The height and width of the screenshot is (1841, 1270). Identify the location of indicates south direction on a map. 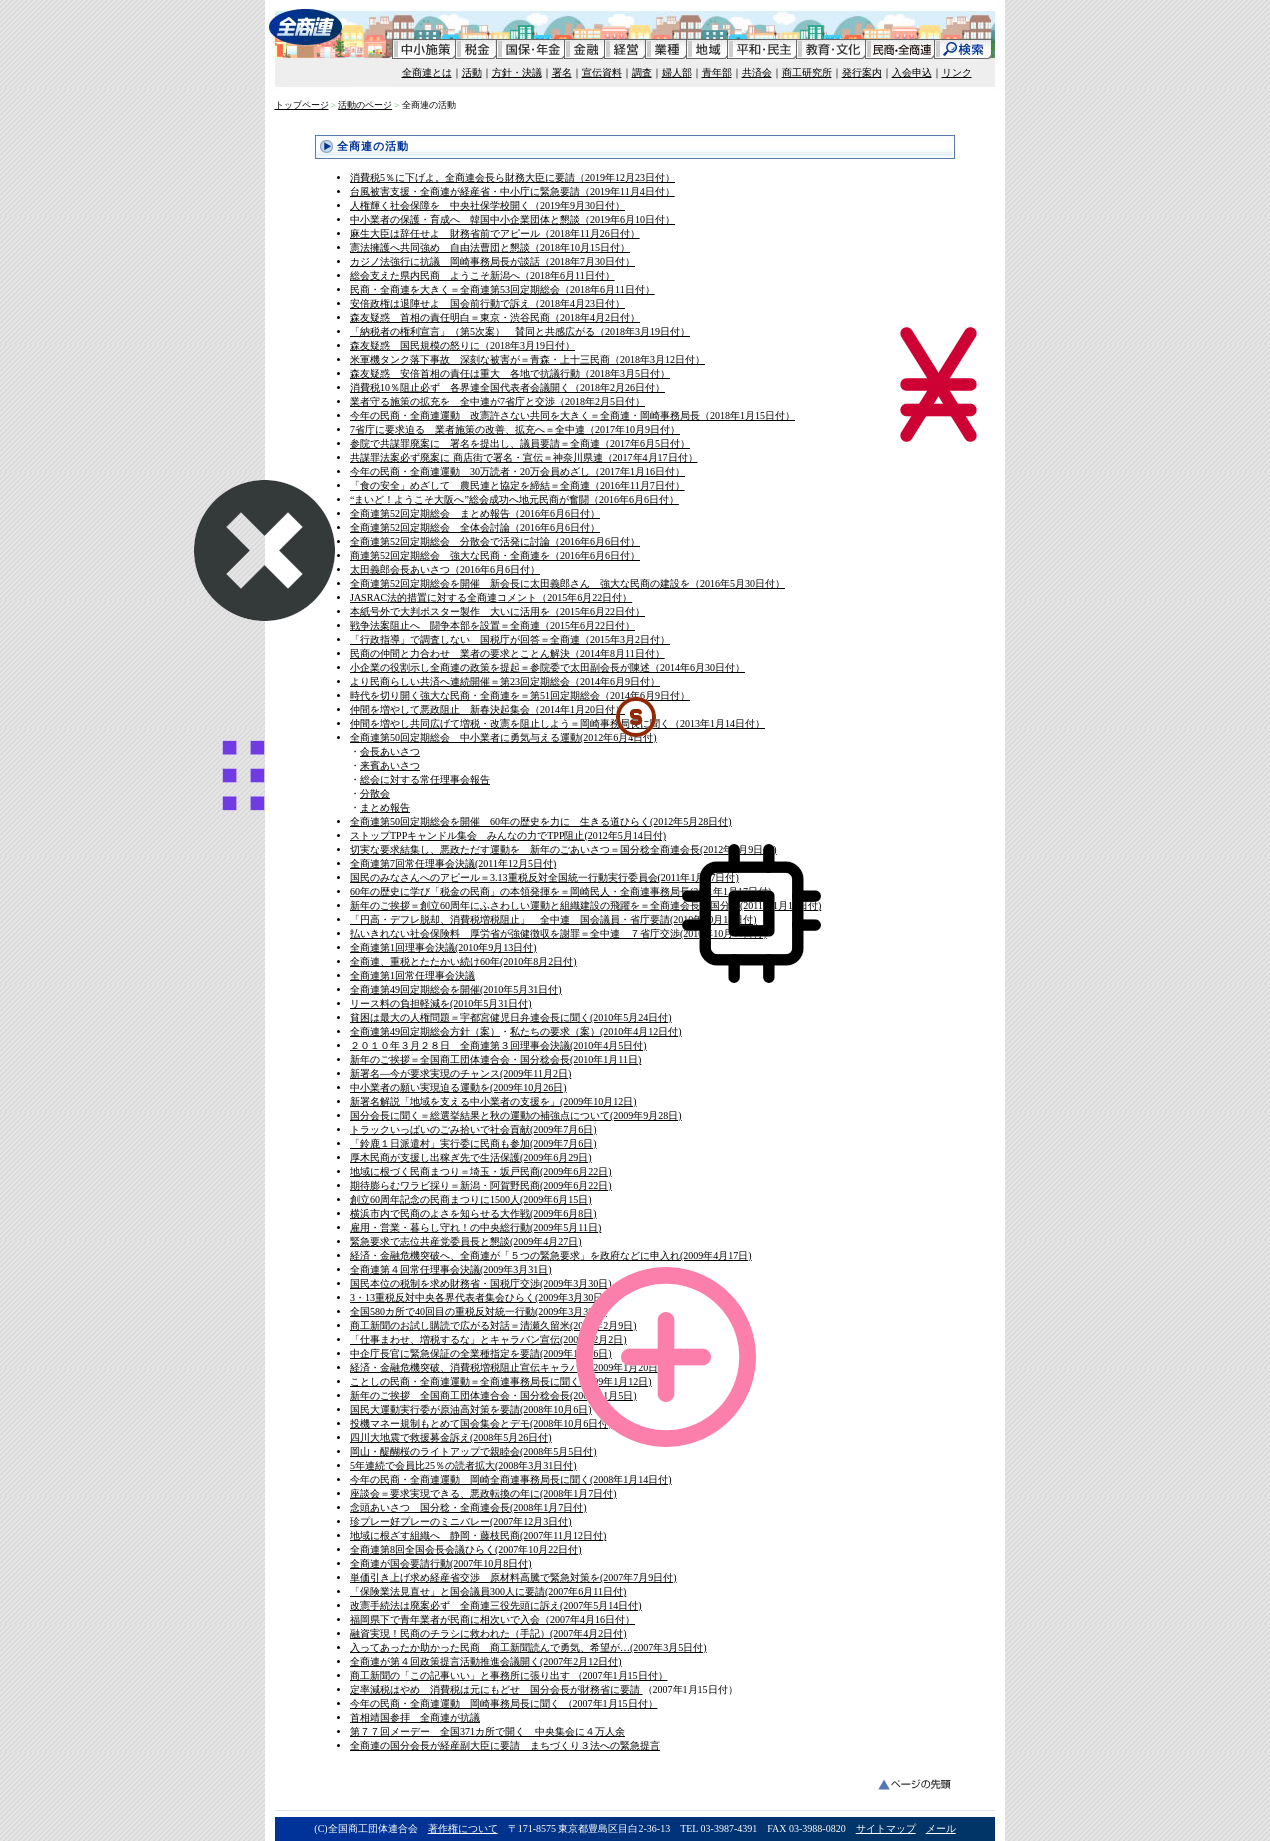
(636, 717).